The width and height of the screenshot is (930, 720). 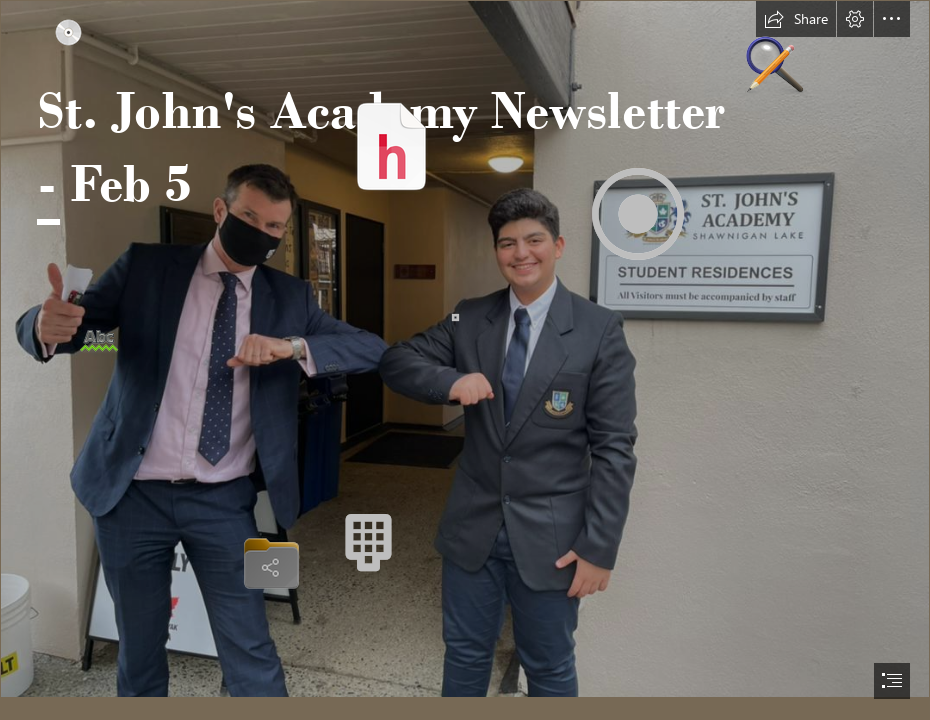 I want to click on represents a DVD+R writable disc, so click(x=68, y=32).